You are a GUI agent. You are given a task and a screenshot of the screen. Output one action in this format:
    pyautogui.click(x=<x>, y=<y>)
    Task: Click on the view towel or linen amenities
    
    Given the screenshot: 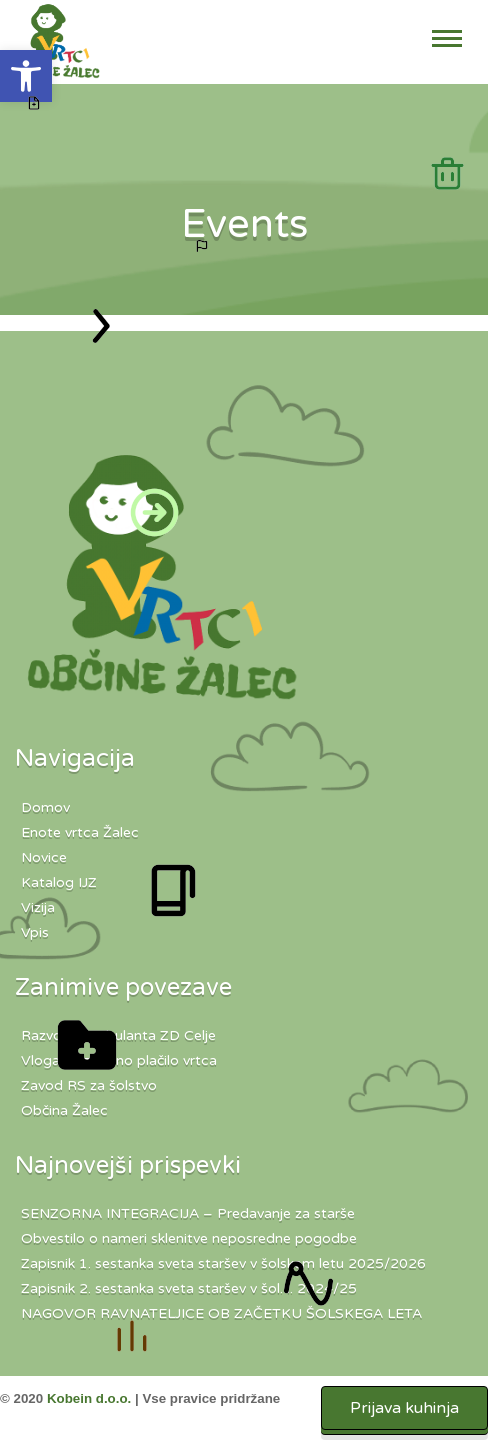 What is the action you would take?
    pyautogui.click(x=171, y=890)
    